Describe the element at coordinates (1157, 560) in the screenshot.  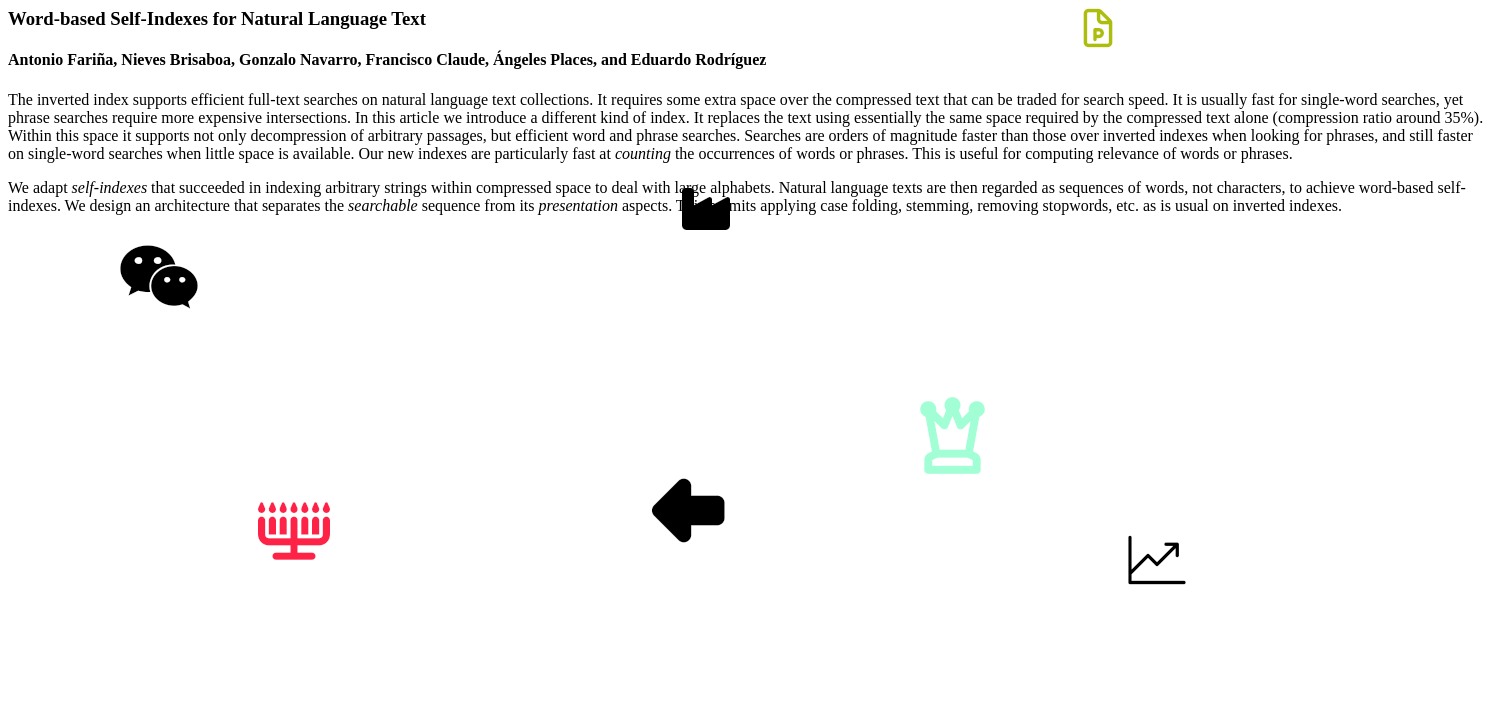
I see `view analytics or performance trends` at that location.